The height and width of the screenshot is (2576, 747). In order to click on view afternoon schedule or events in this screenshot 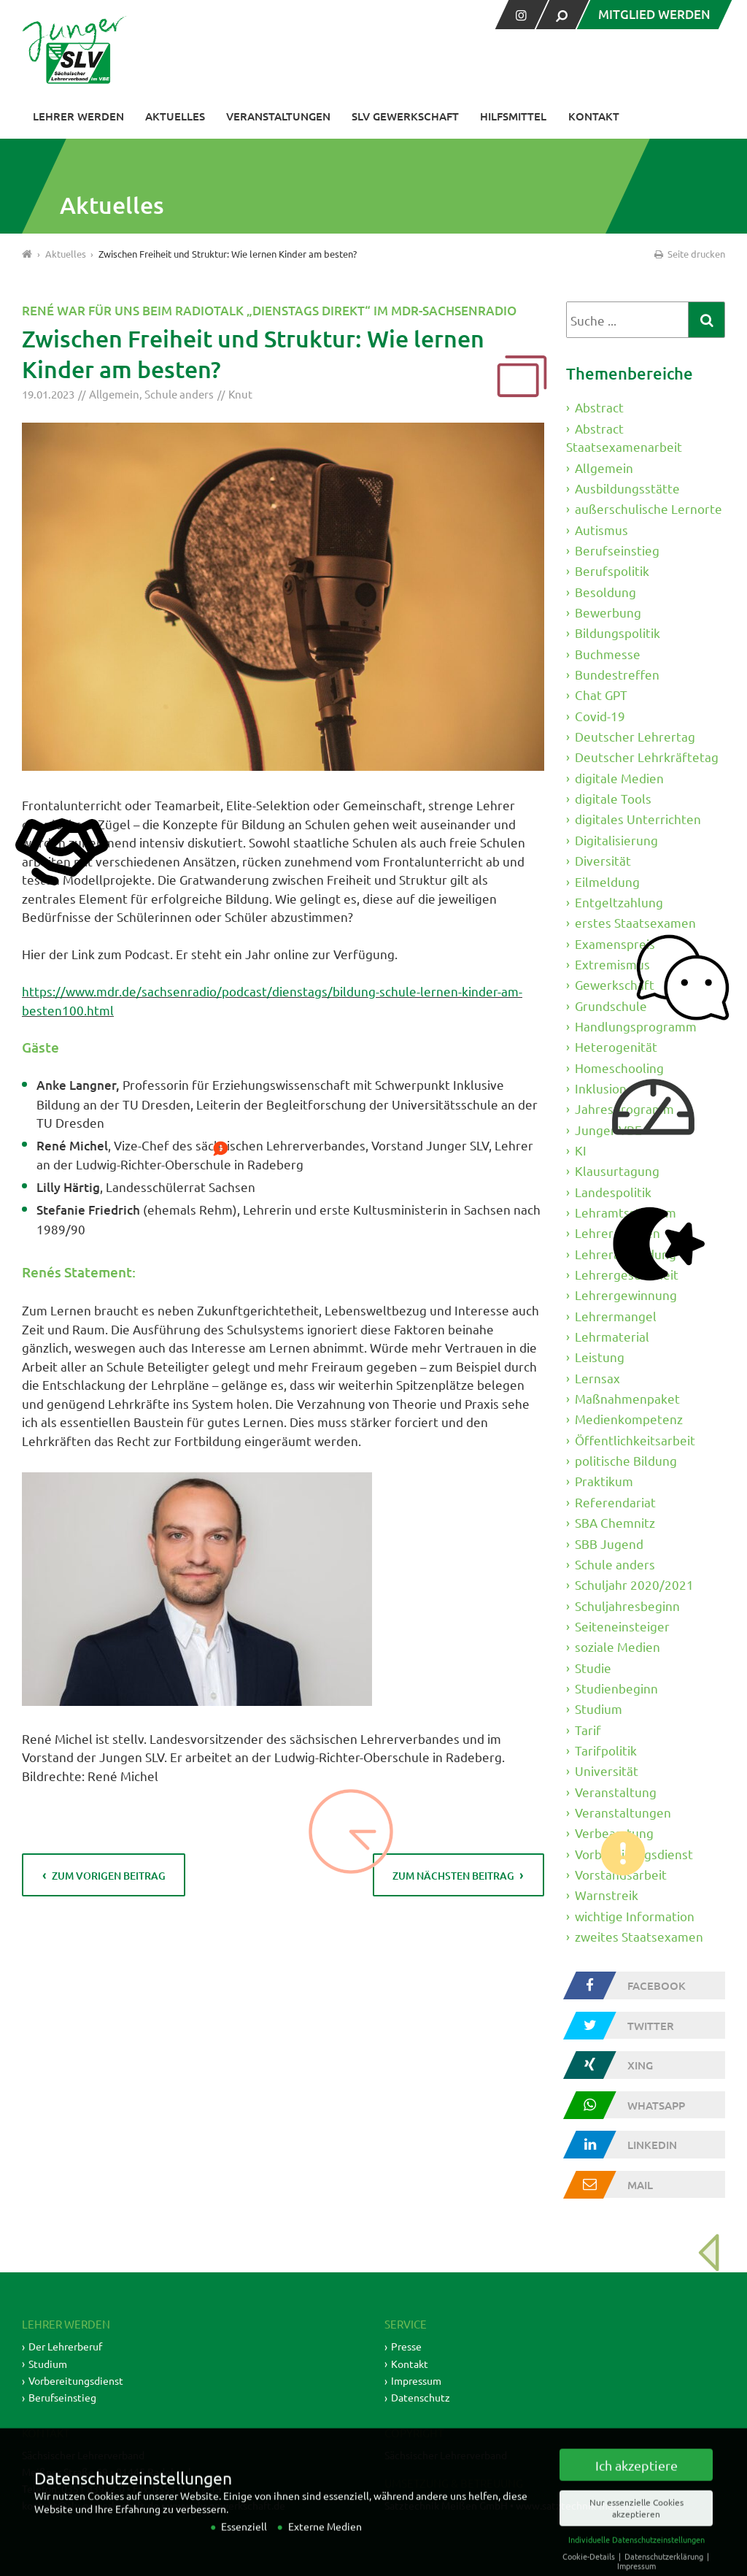, I will do `click(351, 1831)`.